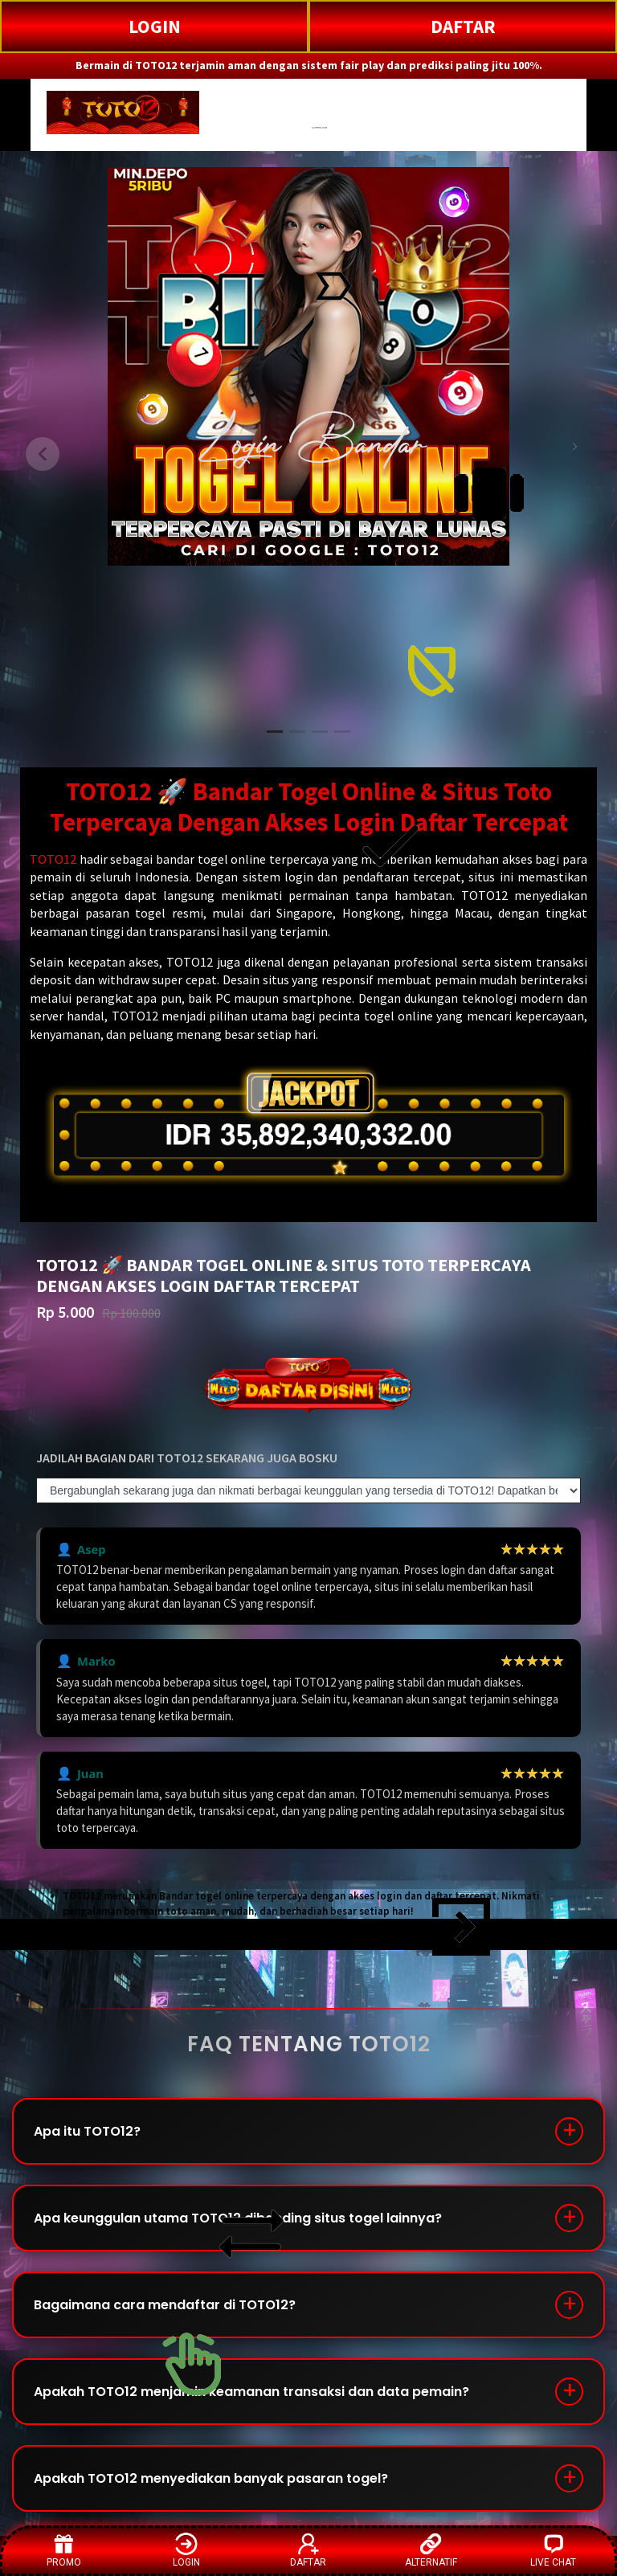  Describe the element at coordinates (333, 286) in the screenshot. I see `mark message as important` at that location.